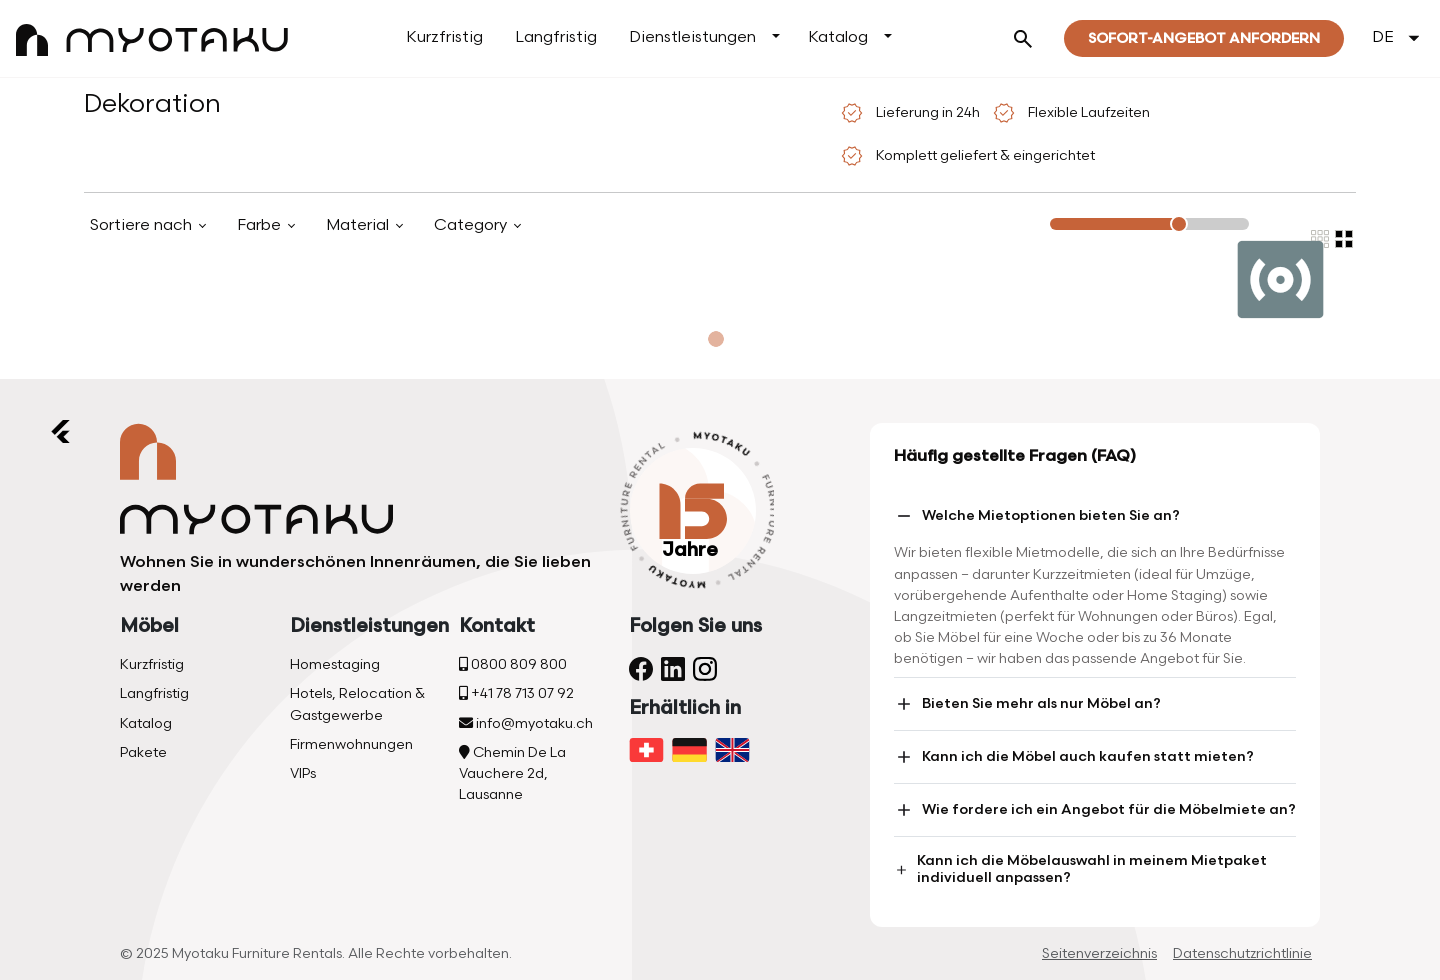 The height and width of the screenshot is (980, 1440). What do you see at coordinates (1280, 279) in the screenshot?
I see `enable surround sound audio` at bounding box center [1280, 279].